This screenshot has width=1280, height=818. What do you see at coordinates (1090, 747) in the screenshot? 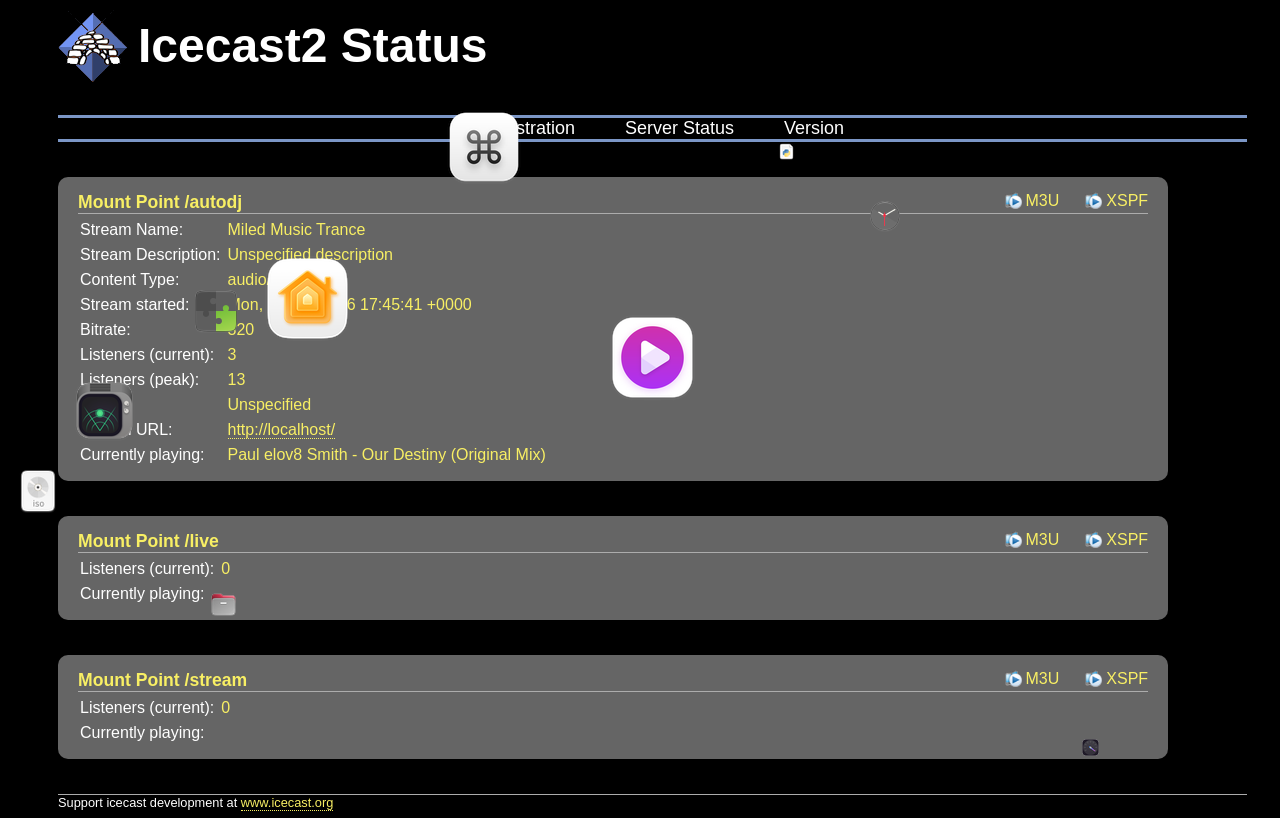
I see `open speedtest app to measure internet speed` at bounding box center [1090, 747].